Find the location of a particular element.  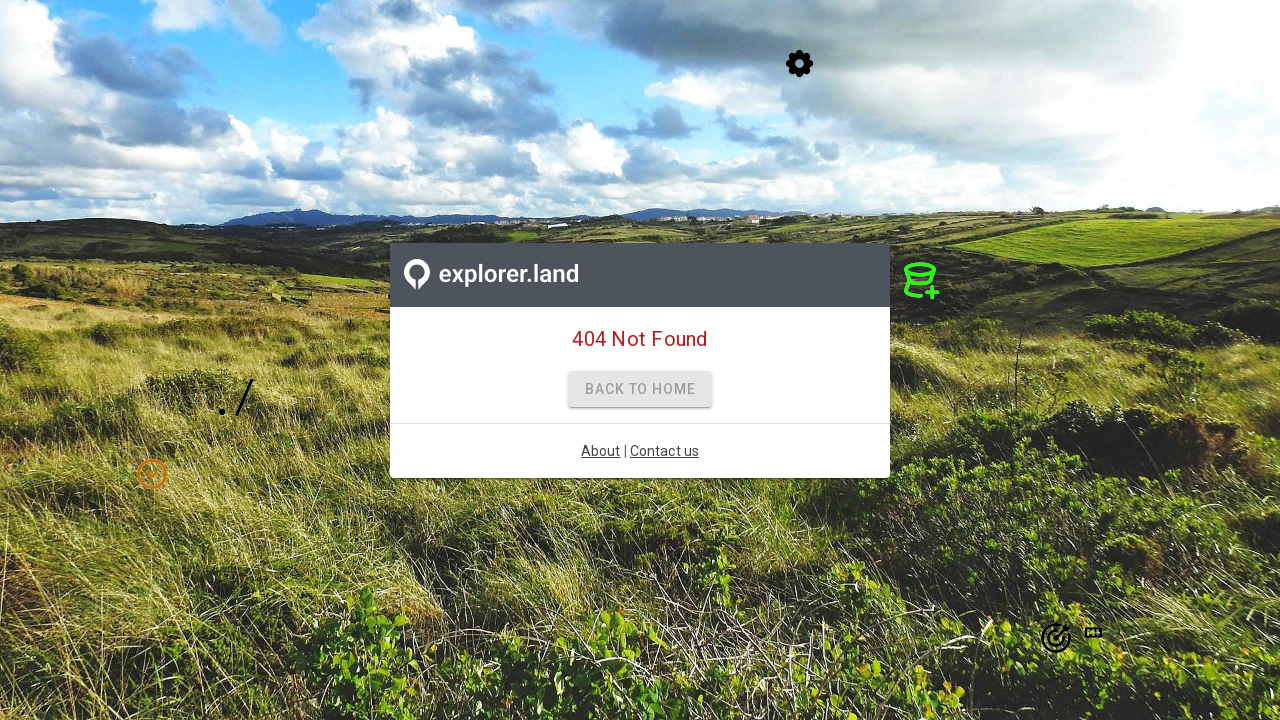

indicates a relative file path reference is located at coordinates (236, 397).